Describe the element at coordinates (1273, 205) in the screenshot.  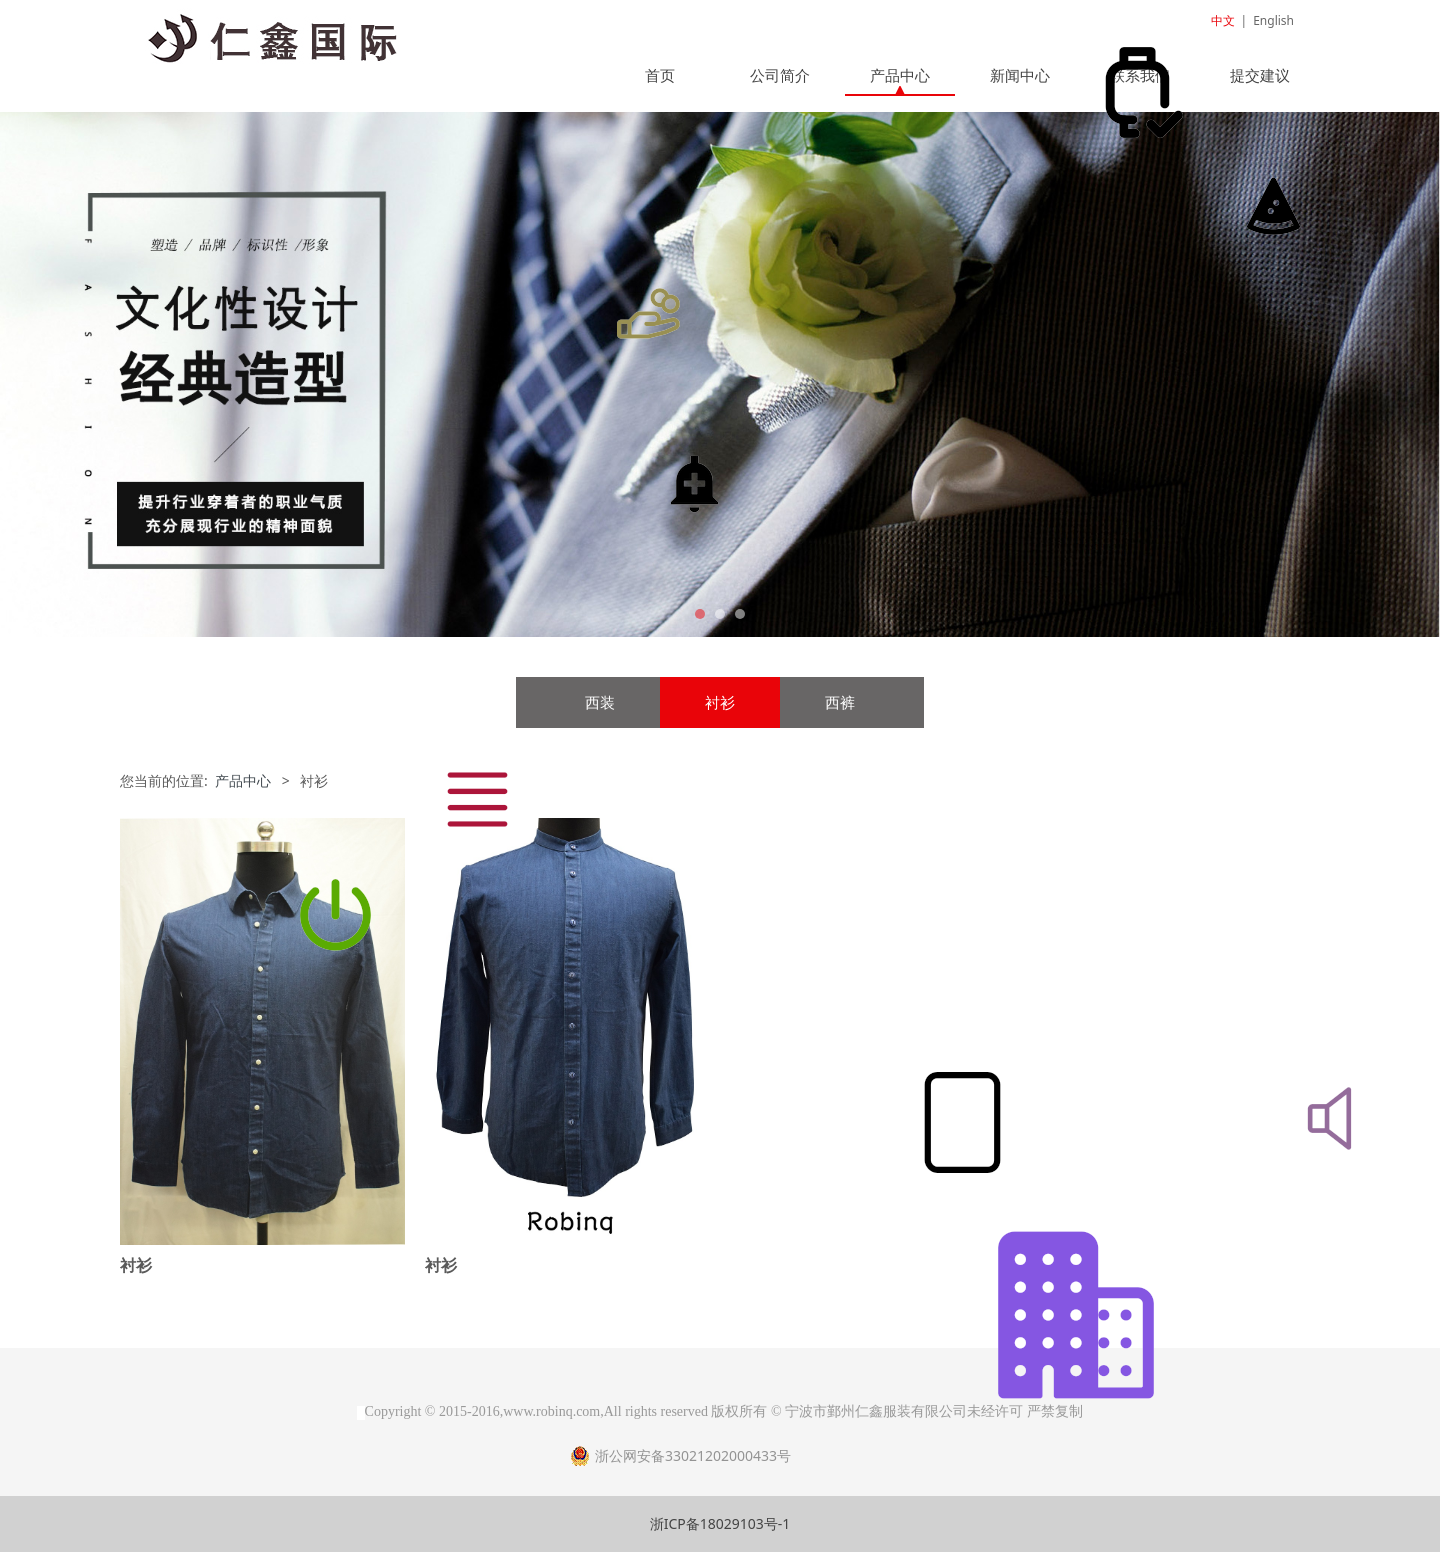
I see `order pizza or food delivery` at that location.